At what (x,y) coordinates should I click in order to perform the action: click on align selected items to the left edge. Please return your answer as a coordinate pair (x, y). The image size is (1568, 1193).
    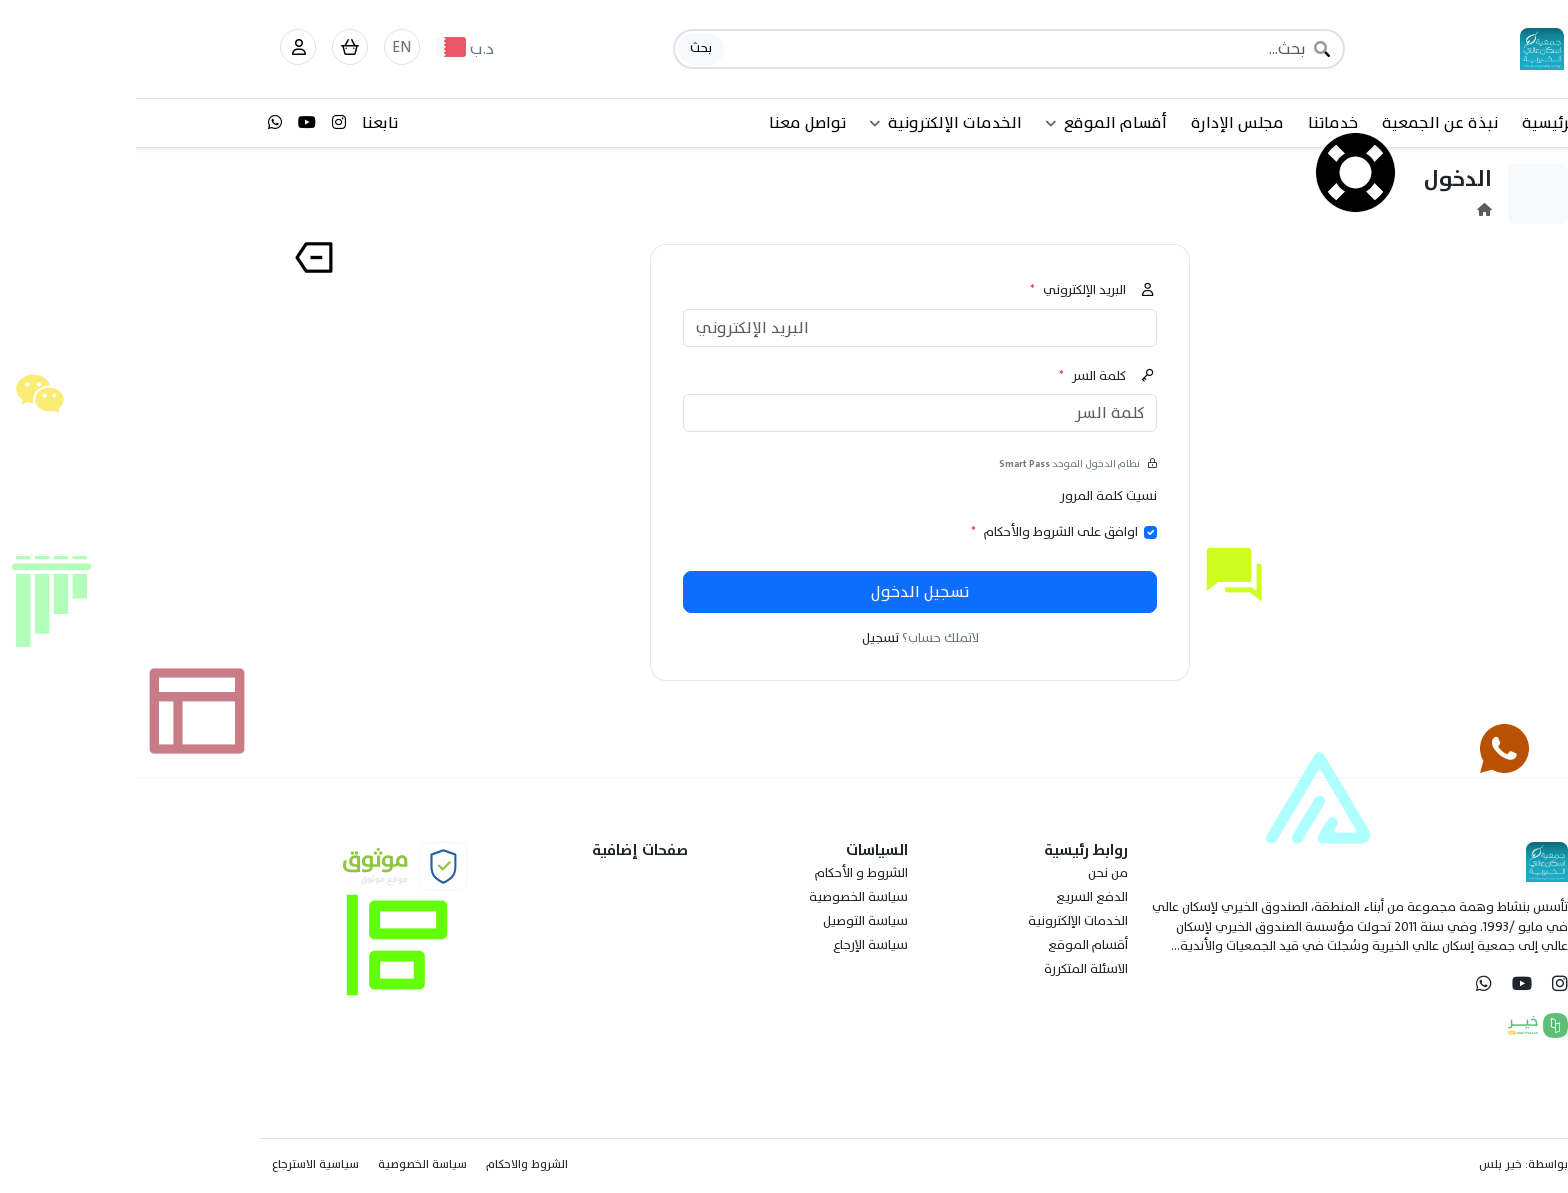
    Looking at the image, I should click on (397, 945).